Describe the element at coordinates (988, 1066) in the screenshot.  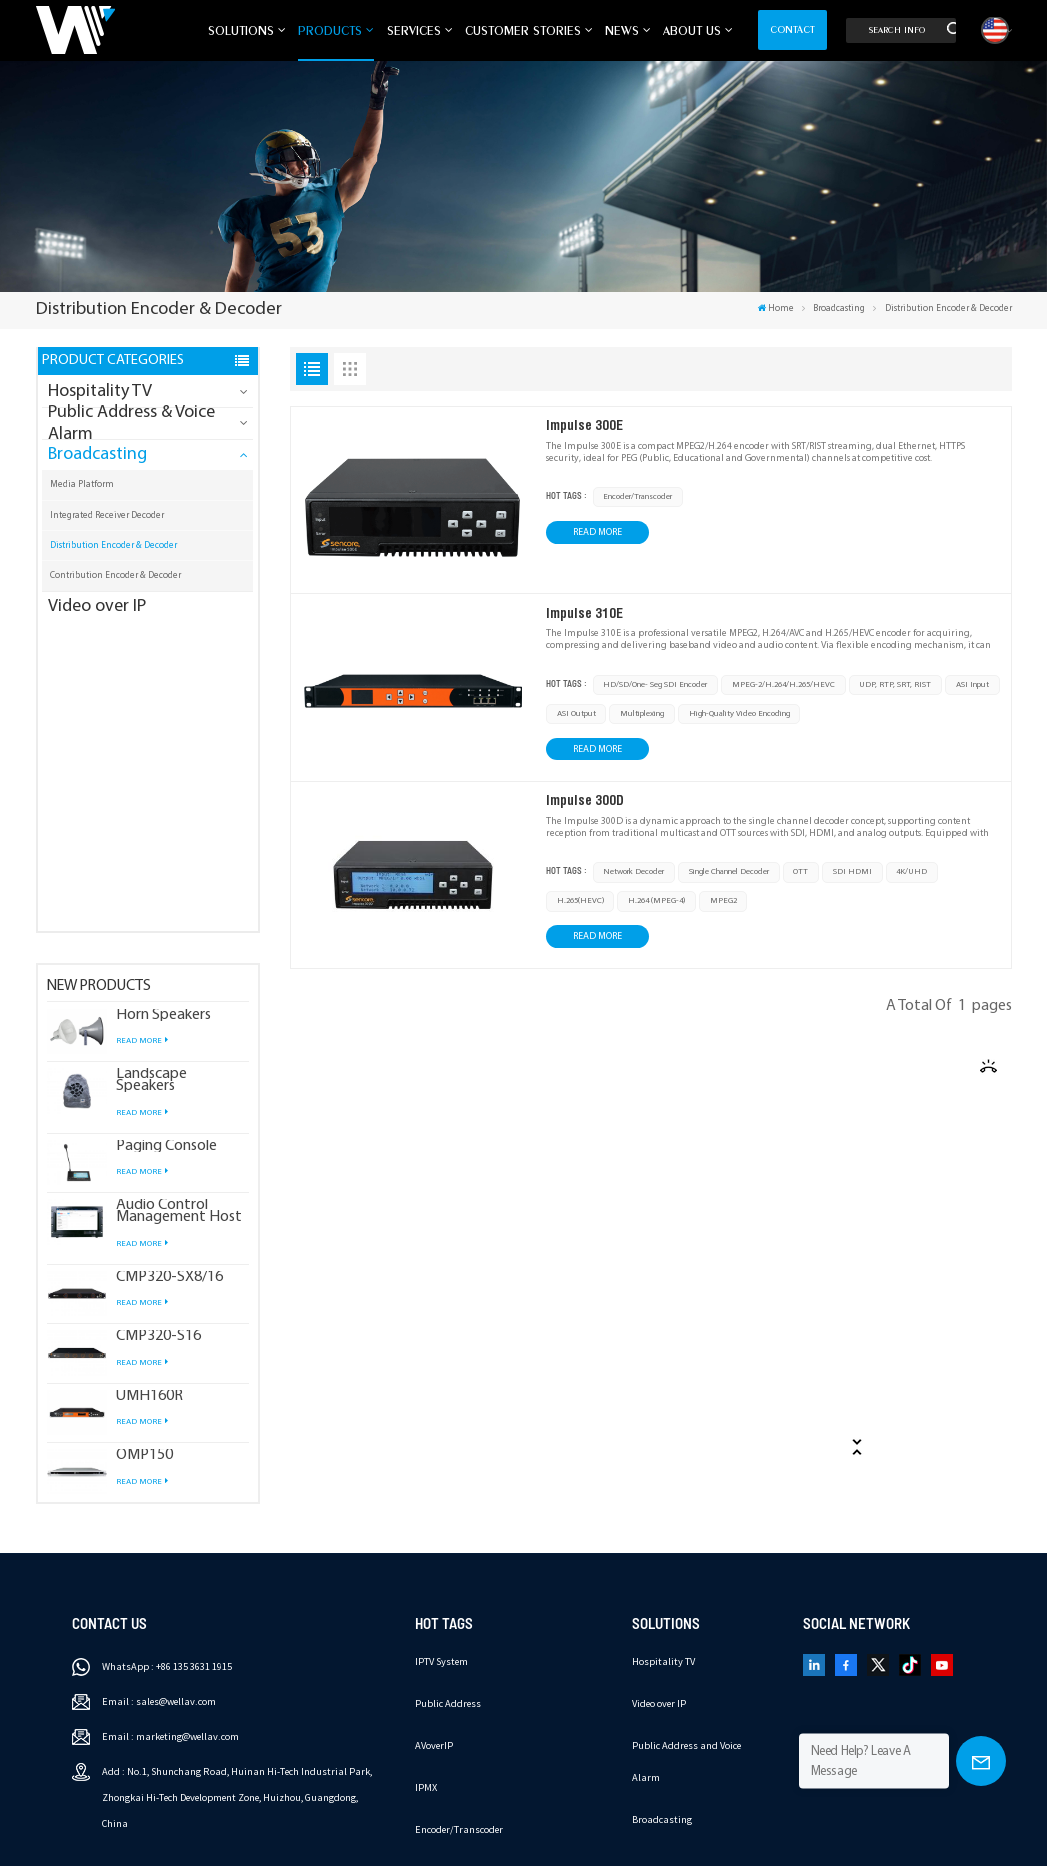
I see `incoming call alert` at that location.